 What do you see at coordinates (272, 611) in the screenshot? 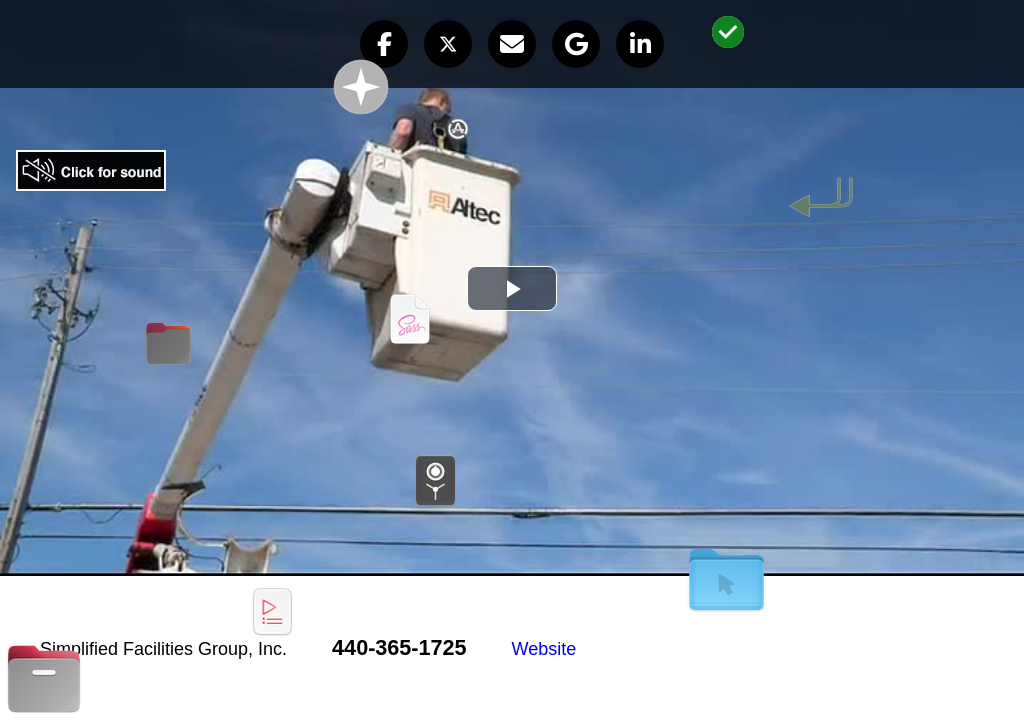
I see `an mpegurl audio playlist file` at bounding box center [272, 611].